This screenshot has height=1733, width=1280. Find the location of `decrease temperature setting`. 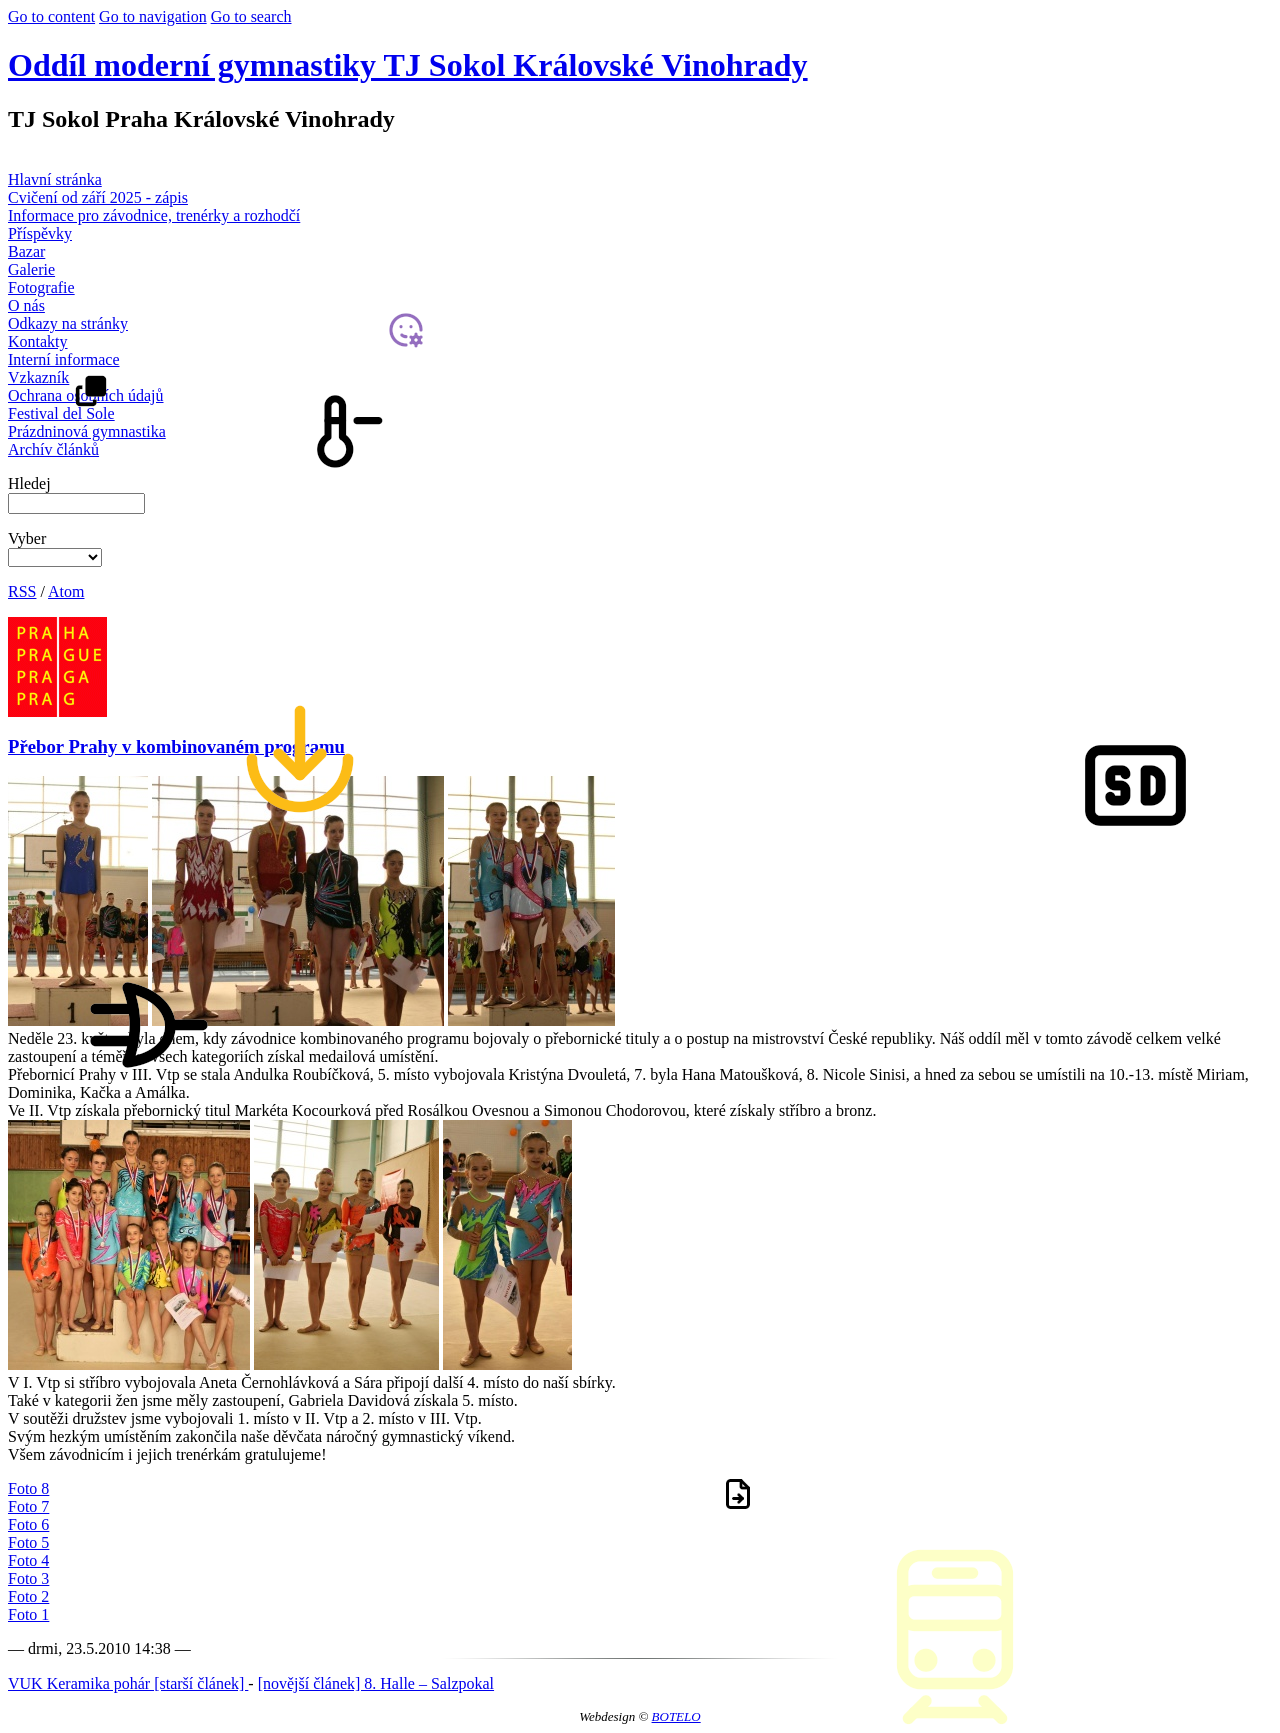

decrease temperature setting is located at coordinates (342, 431).